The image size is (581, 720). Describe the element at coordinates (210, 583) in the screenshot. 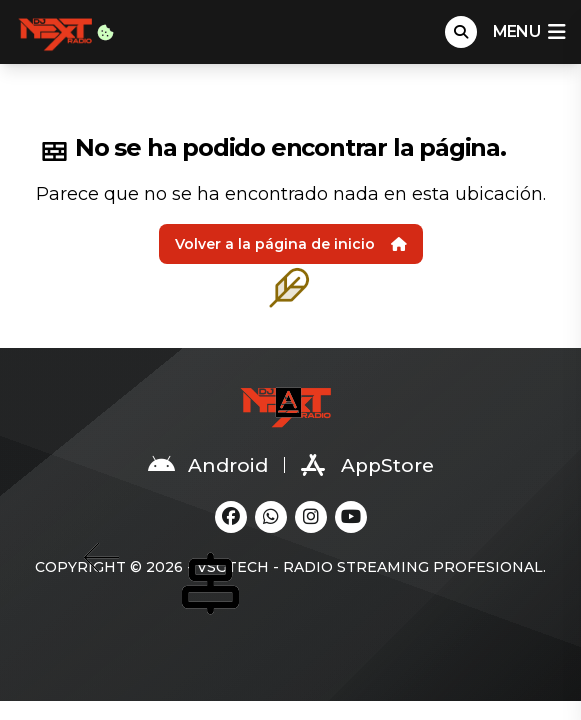

I see `align objects to horizontal center` at that location.